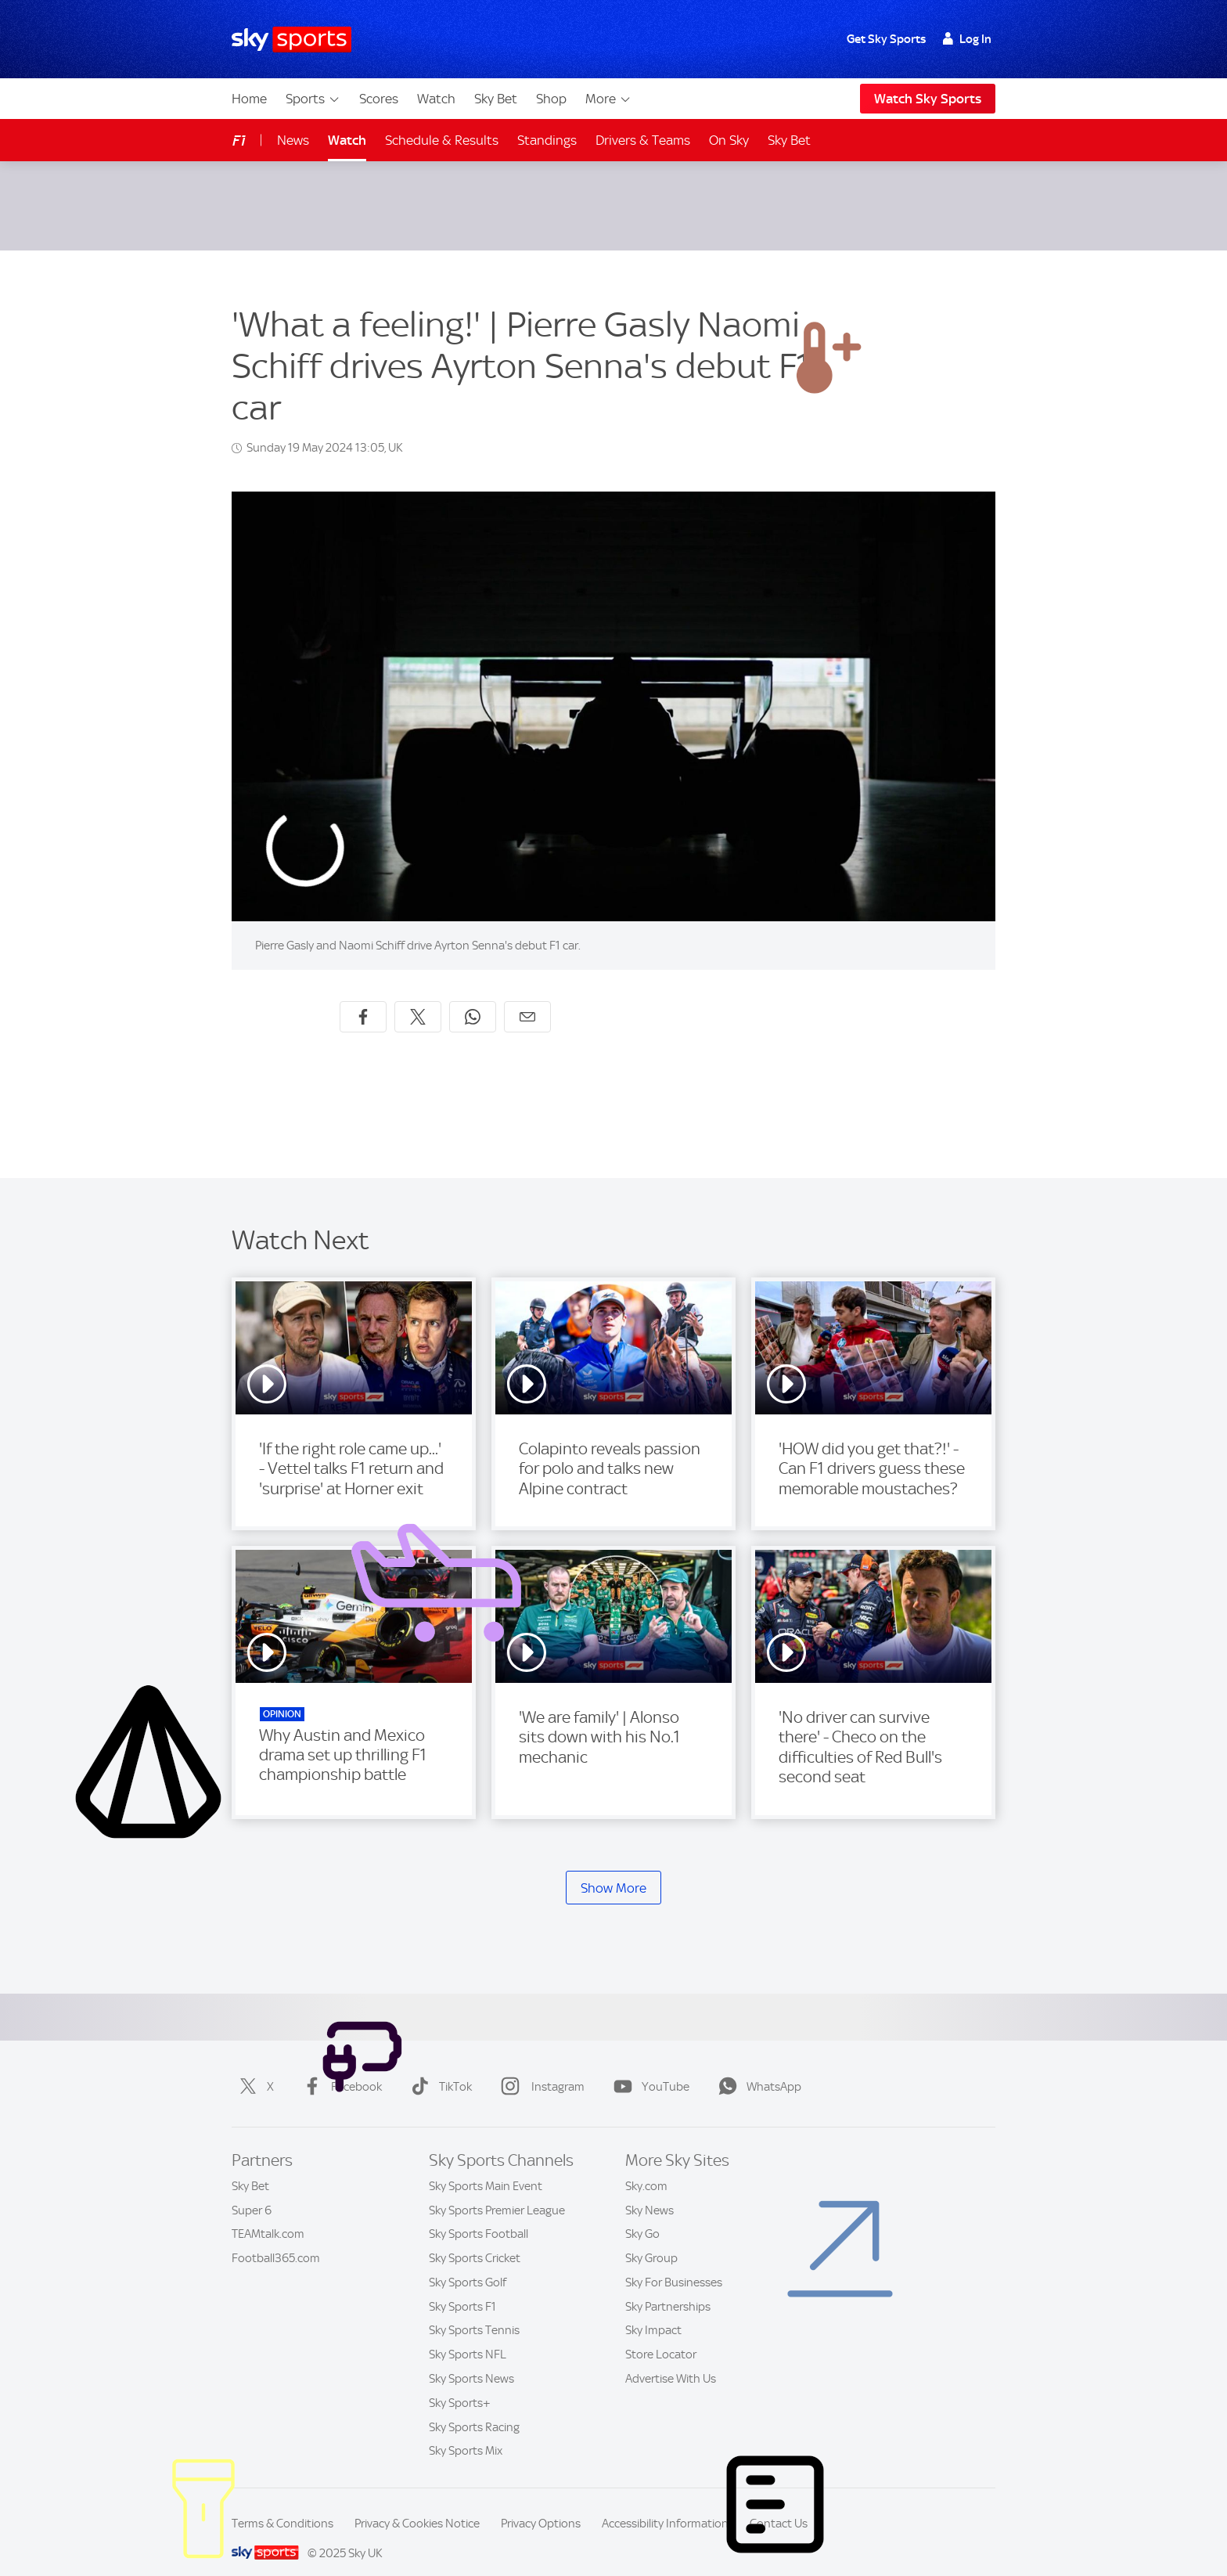 This screenshot has height=2576, width=1227. I want to click on battery currently charging at medium level, so click(364, 2046).